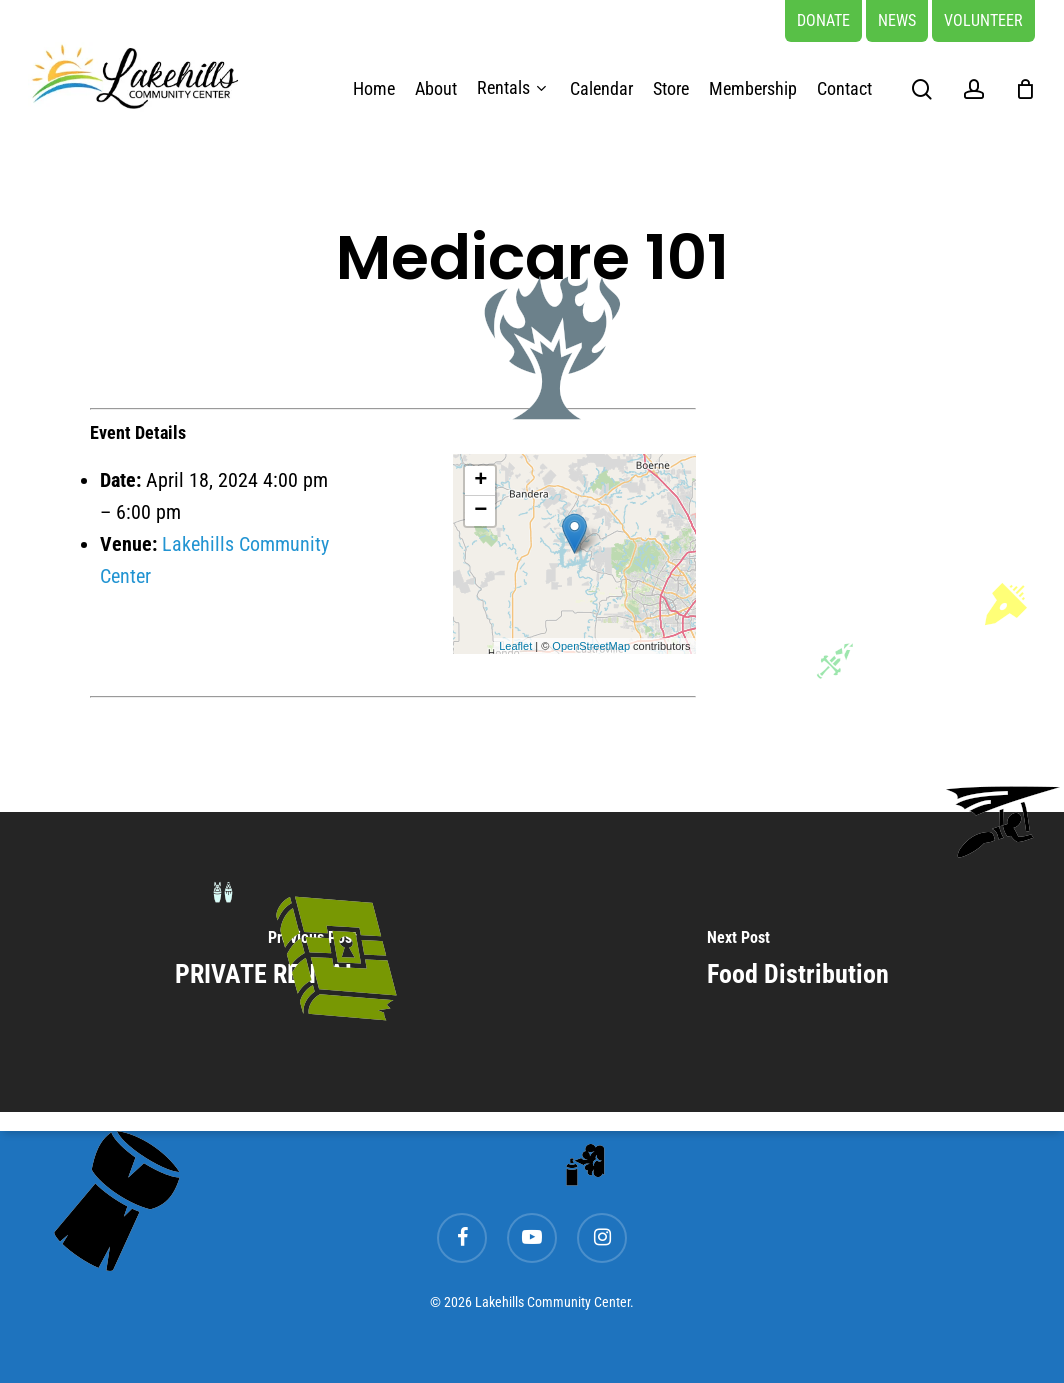 This screenshot has height=1383, width=1064. What do you see at coordinates (1006, 604) in the screenshot?
I see `select heavy fighter class or unit` at bounding box center [1006, 604].